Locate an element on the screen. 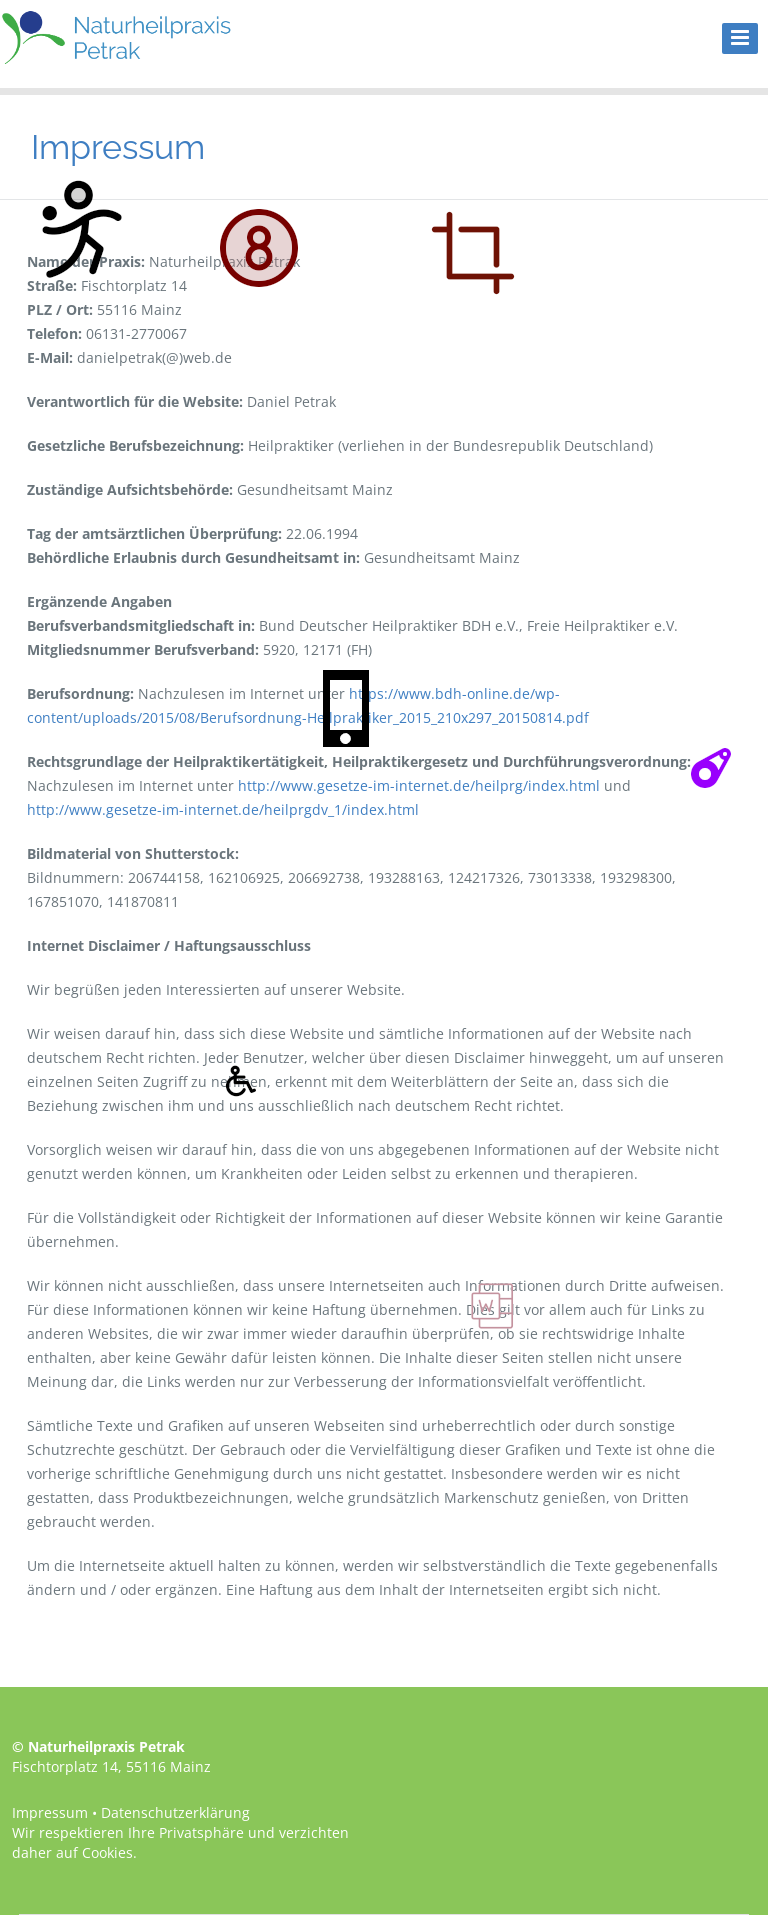  view or manage digital assets is located at coordinates (711, 768).